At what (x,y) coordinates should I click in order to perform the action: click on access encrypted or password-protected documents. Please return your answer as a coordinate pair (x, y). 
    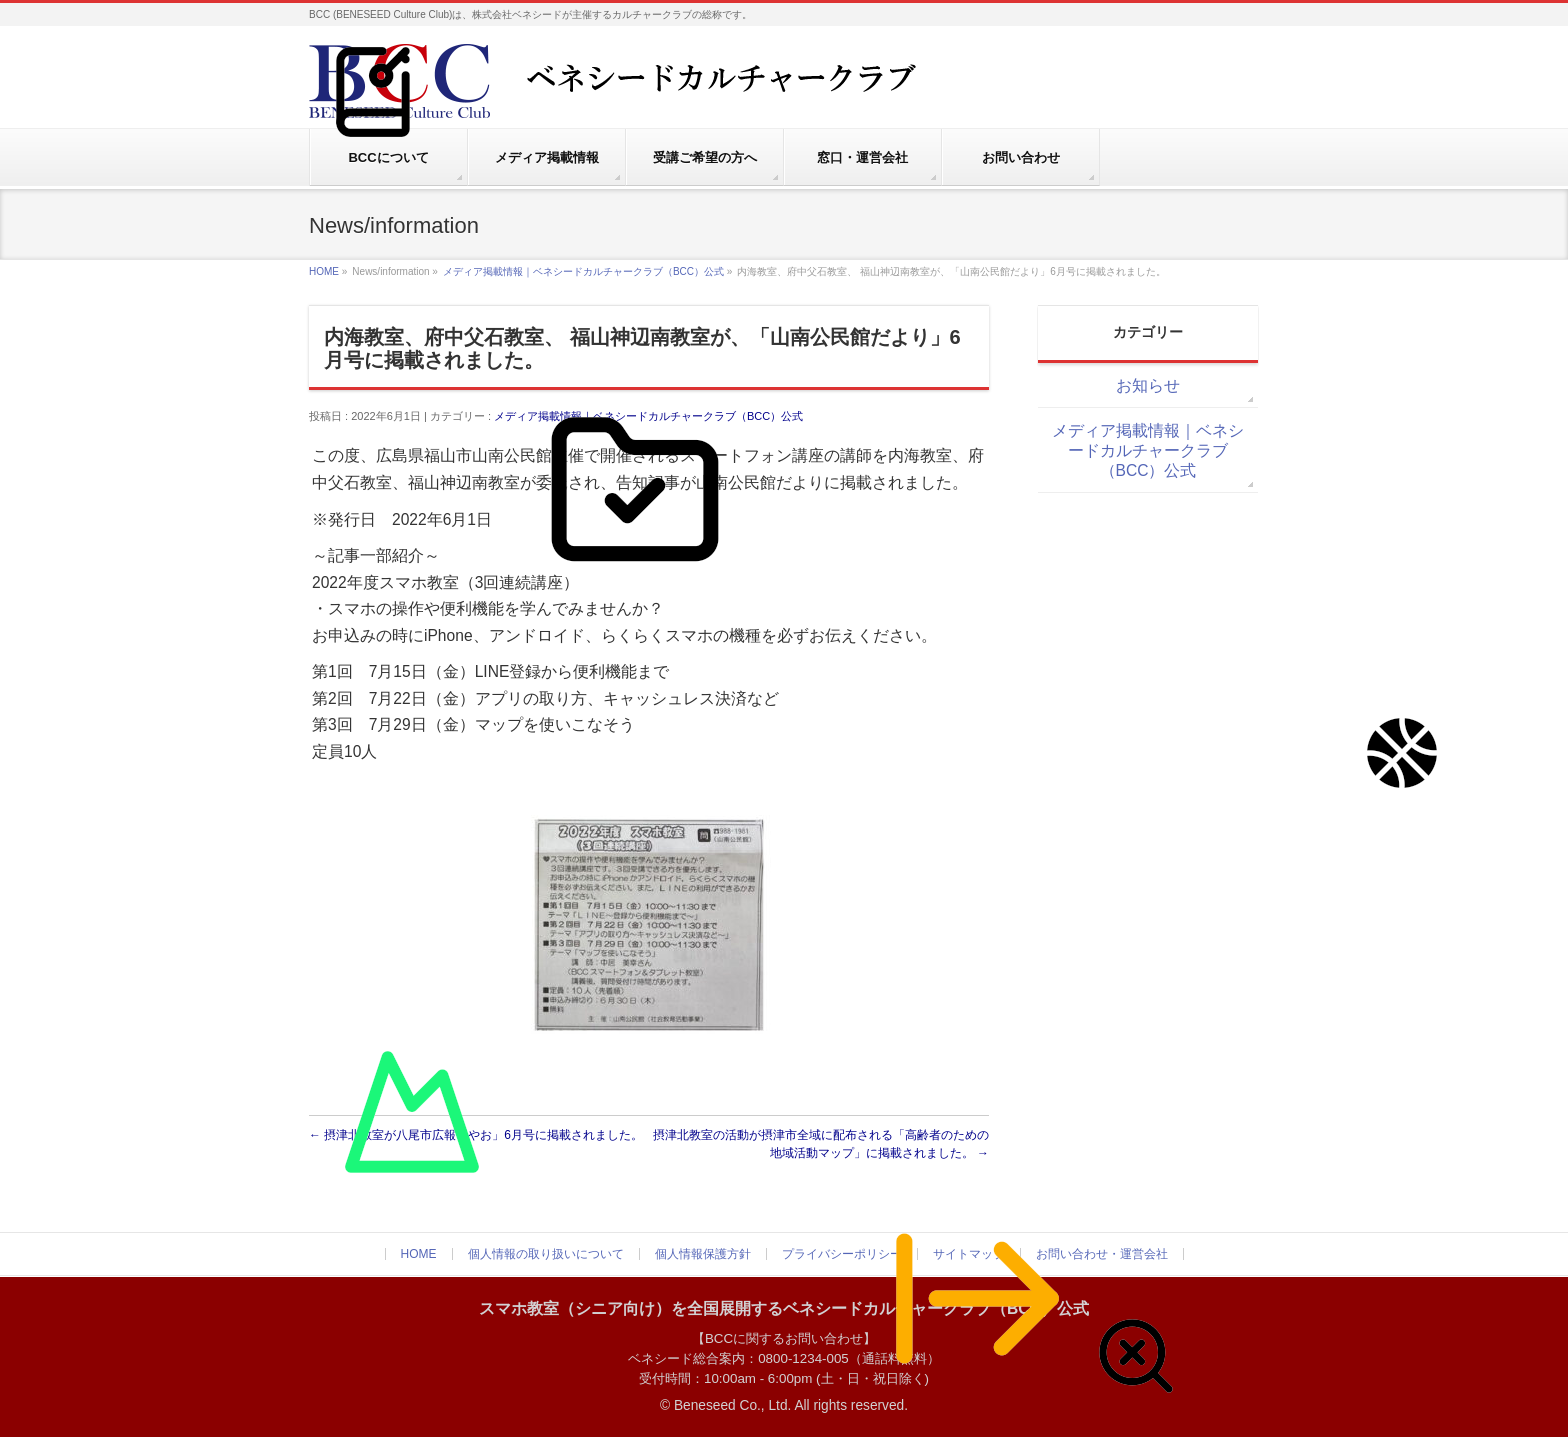
    Looking at the image, I should click on (373, 92).